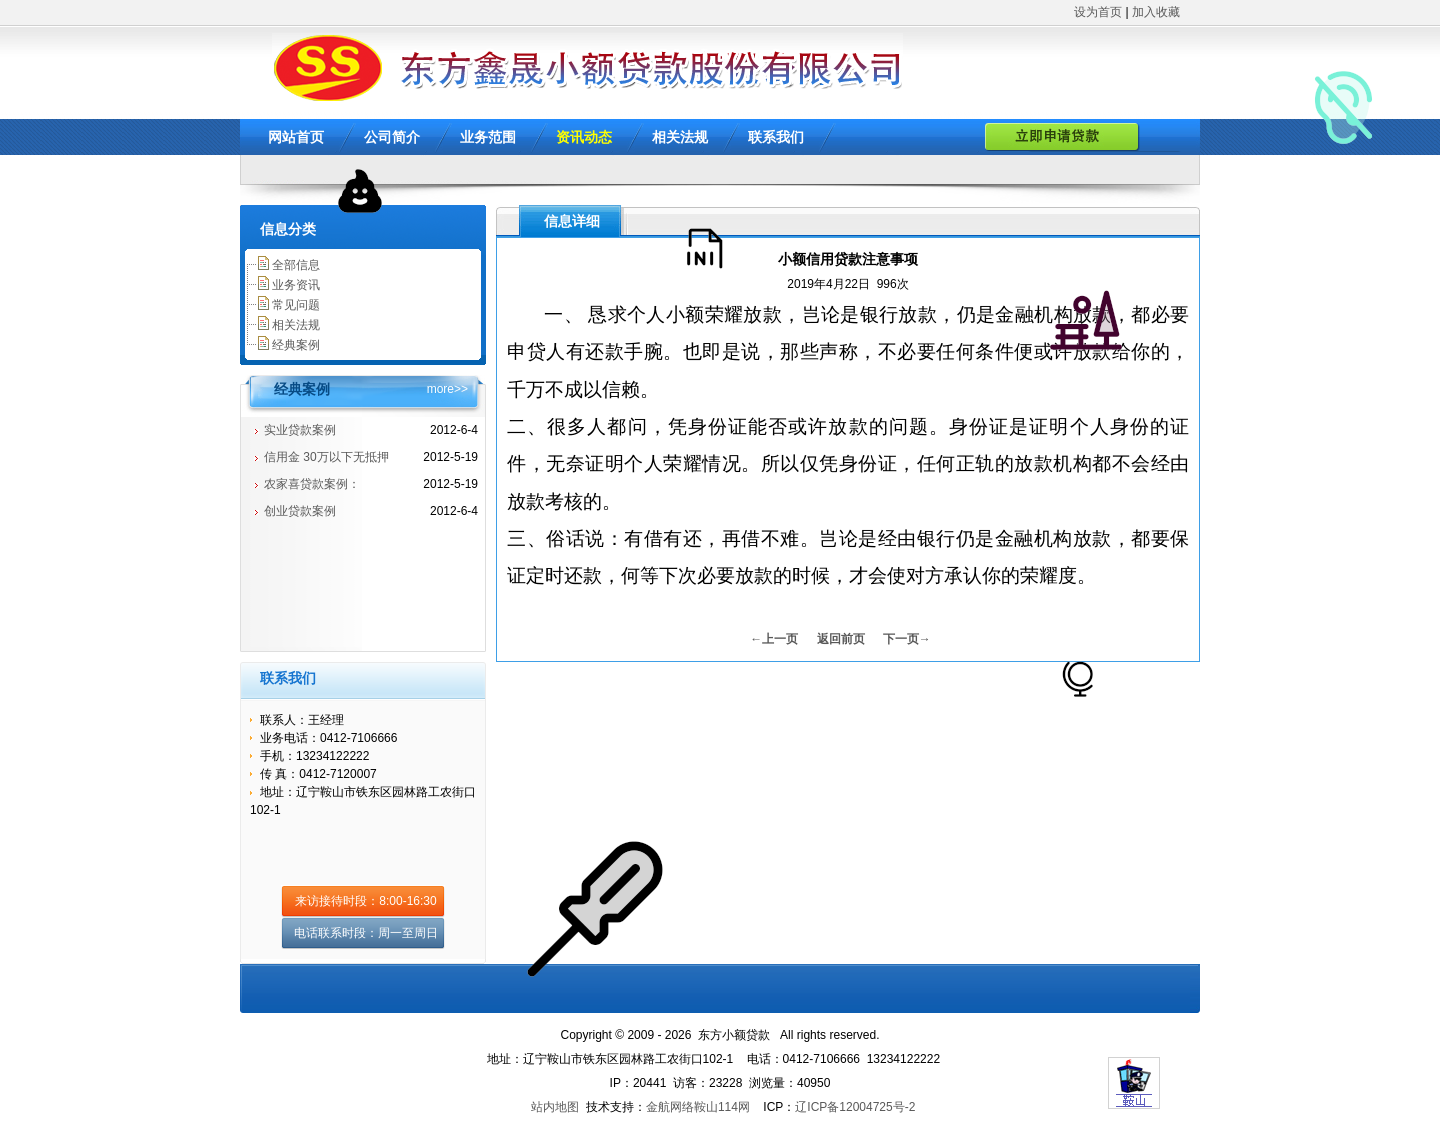 This screenshot has height=1132, width=1440. Describe the element at coordinates (1086, 324) in the screenshot. I see `view nearby parks or green spaces` at that location.